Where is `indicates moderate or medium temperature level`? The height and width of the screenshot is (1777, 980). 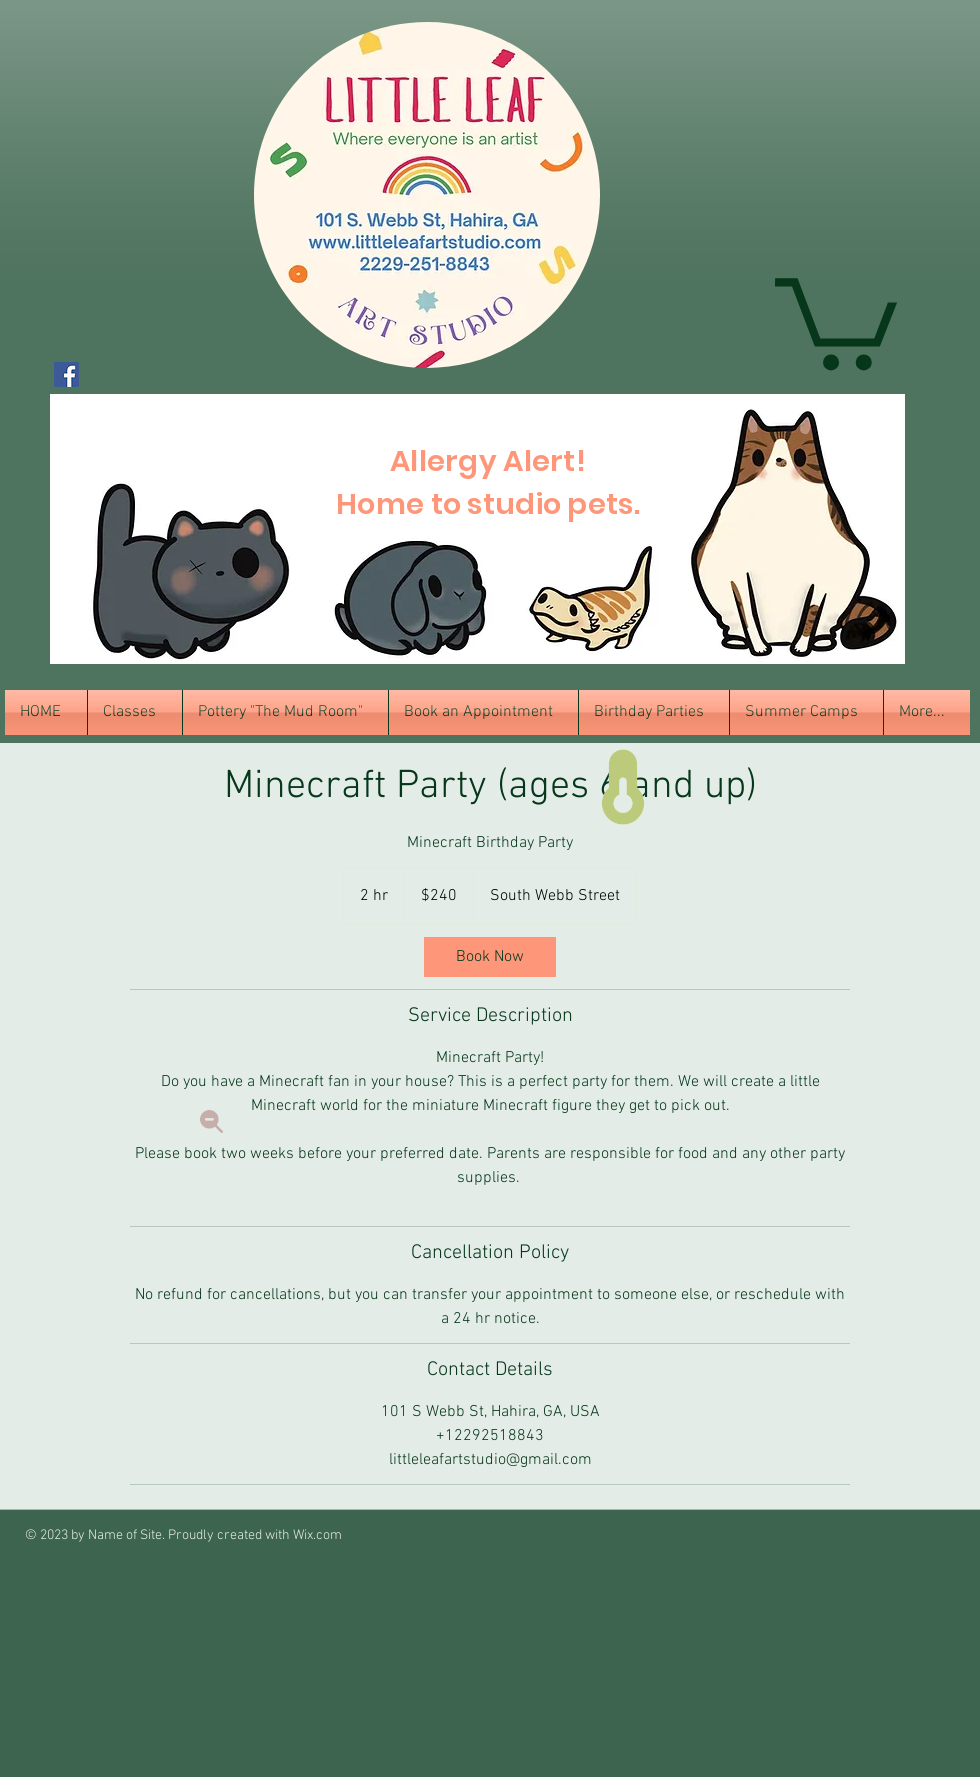 indicates moderate or medium temperature level is located at coordinates (623, 787).